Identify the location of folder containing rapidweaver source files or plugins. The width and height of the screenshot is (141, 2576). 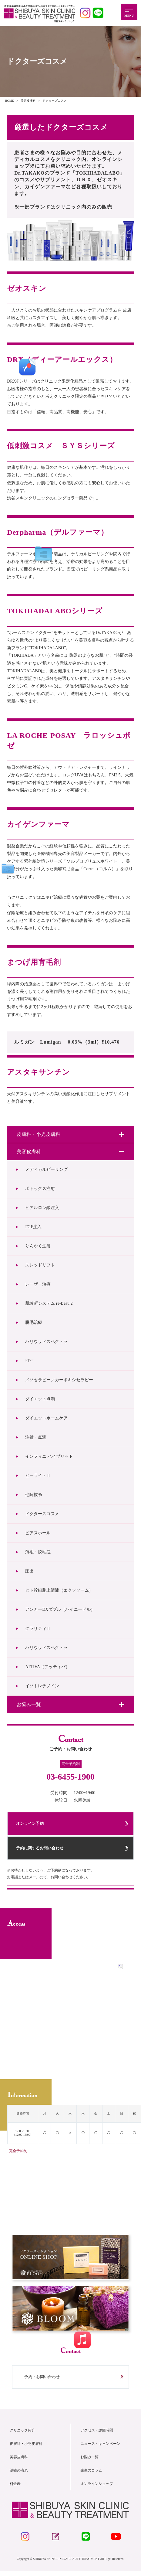
(8, 868).